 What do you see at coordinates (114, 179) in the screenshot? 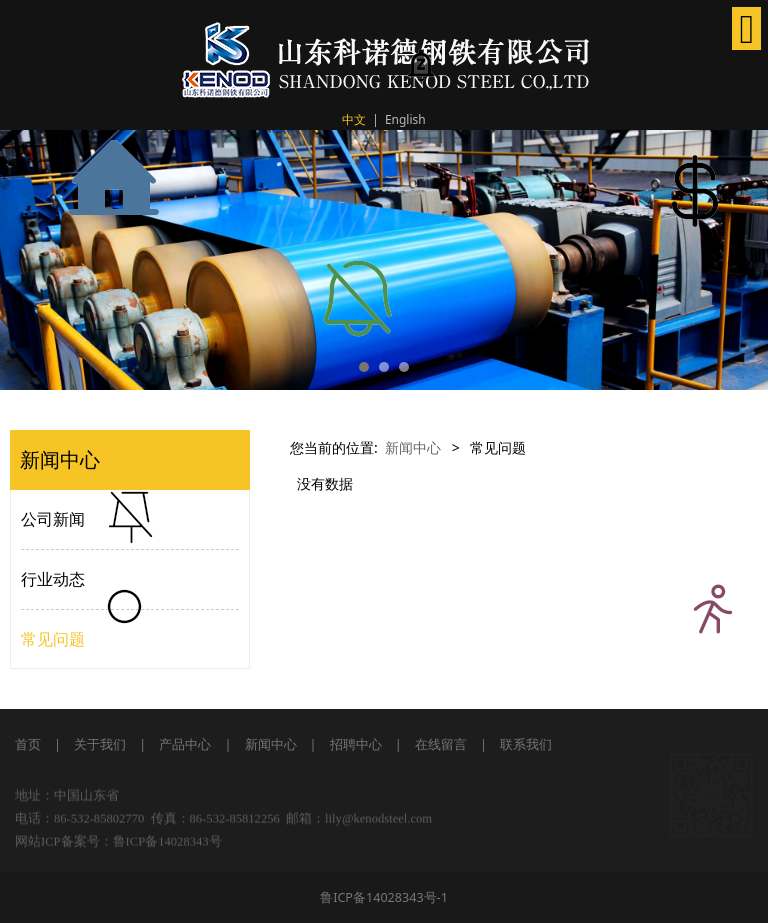
I see `navigate to home screen` at bounding box center [114, 179].